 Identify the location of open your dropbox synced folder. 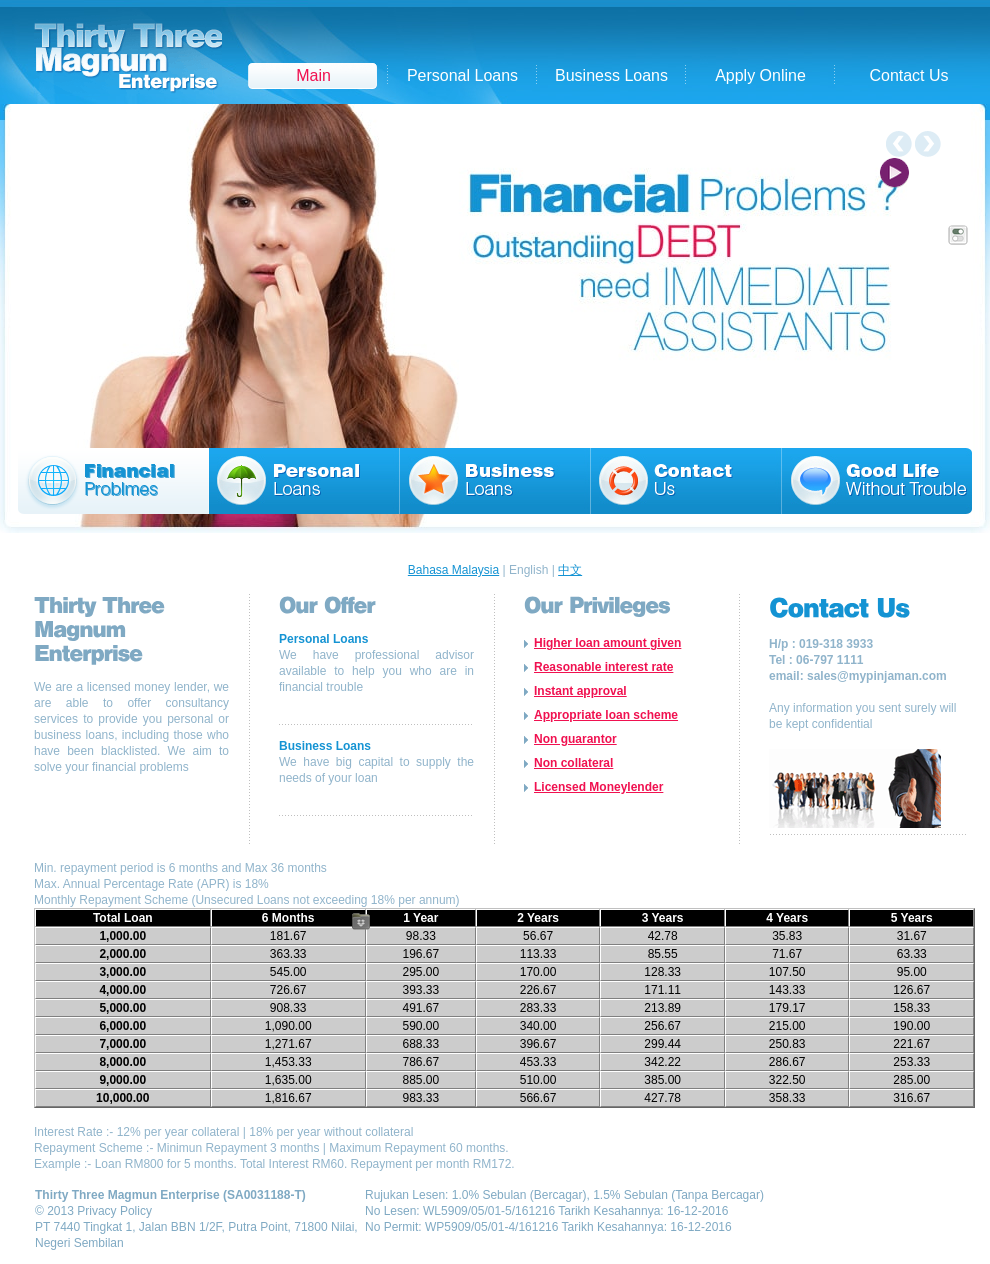
(361, 921).